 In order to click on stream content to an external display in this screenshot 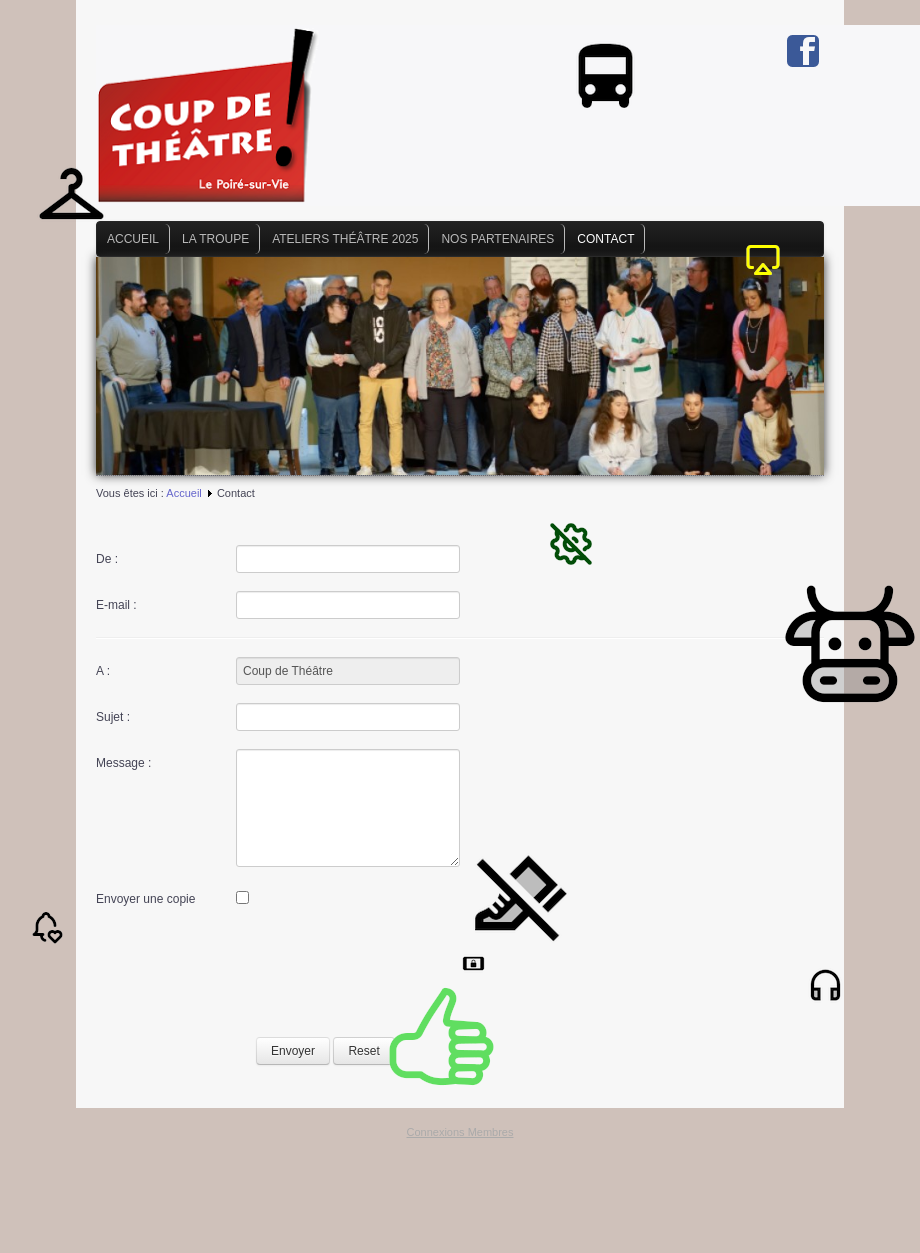, I will do `click(763, 260)`.